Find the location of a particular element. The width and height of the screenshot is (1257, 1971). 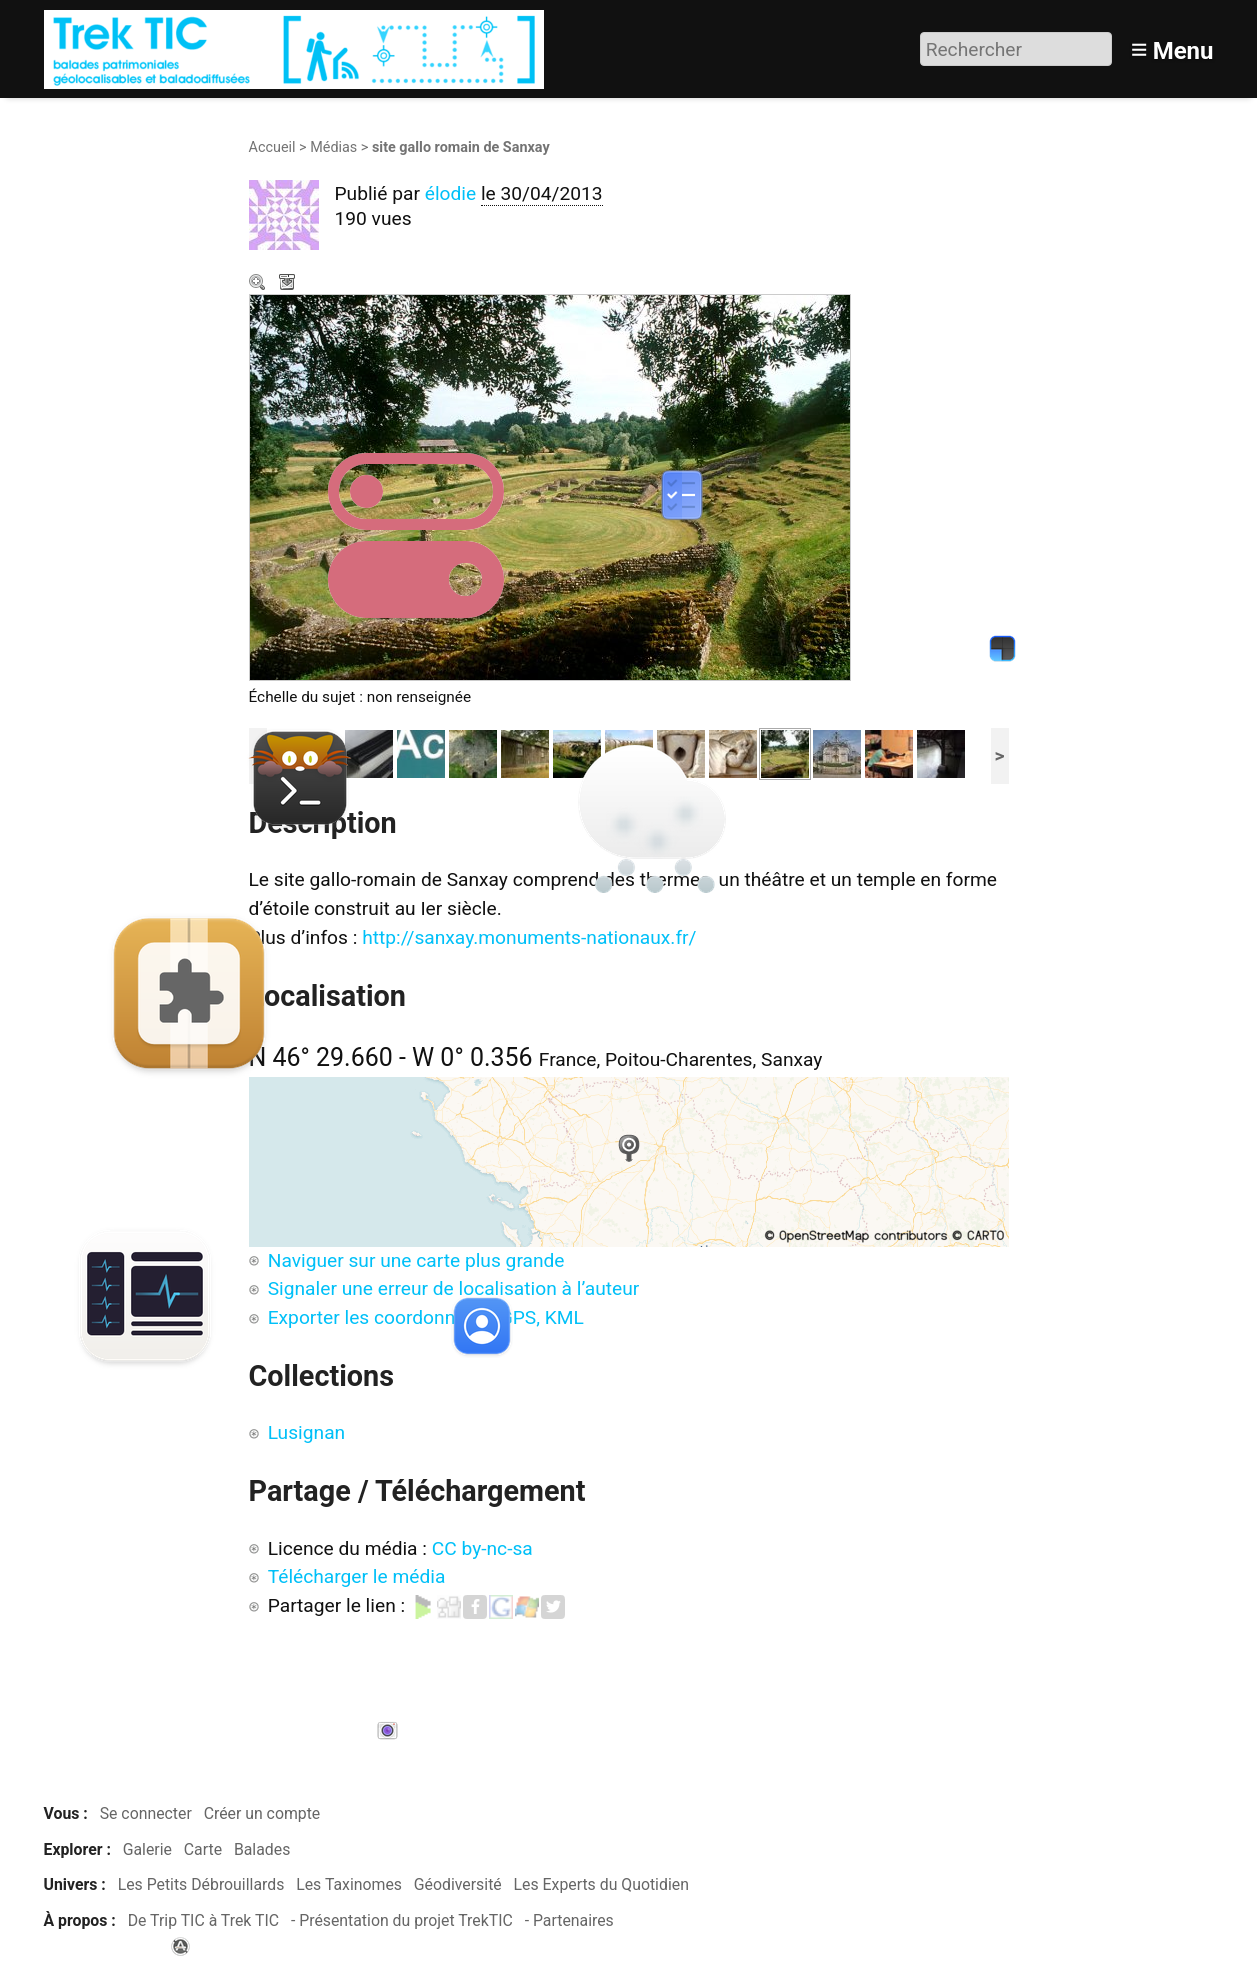

indicates snowy weather conditions is located at coordinates (652, 819).